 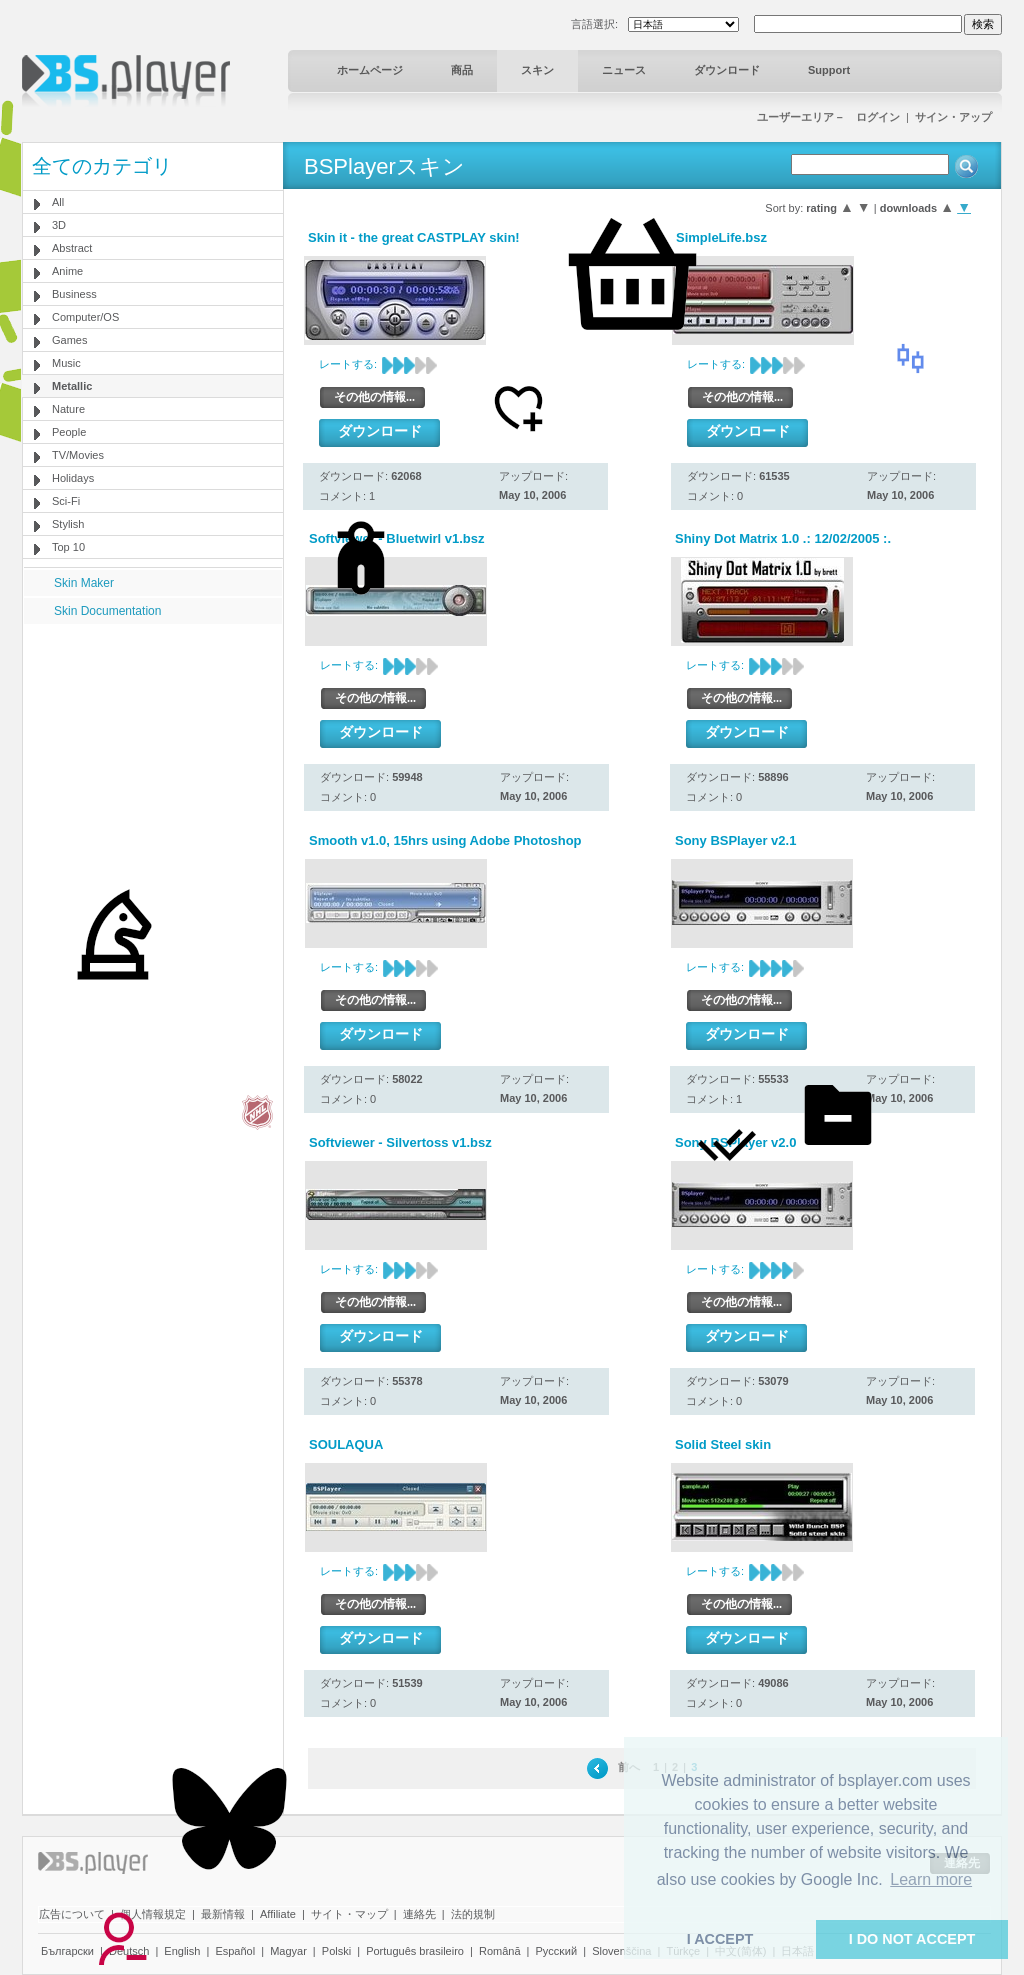 What do you see at coordinates (361, 558) in the screenshot?
I see `select e-bike as transportation mode` at bounding box center [361, 558].